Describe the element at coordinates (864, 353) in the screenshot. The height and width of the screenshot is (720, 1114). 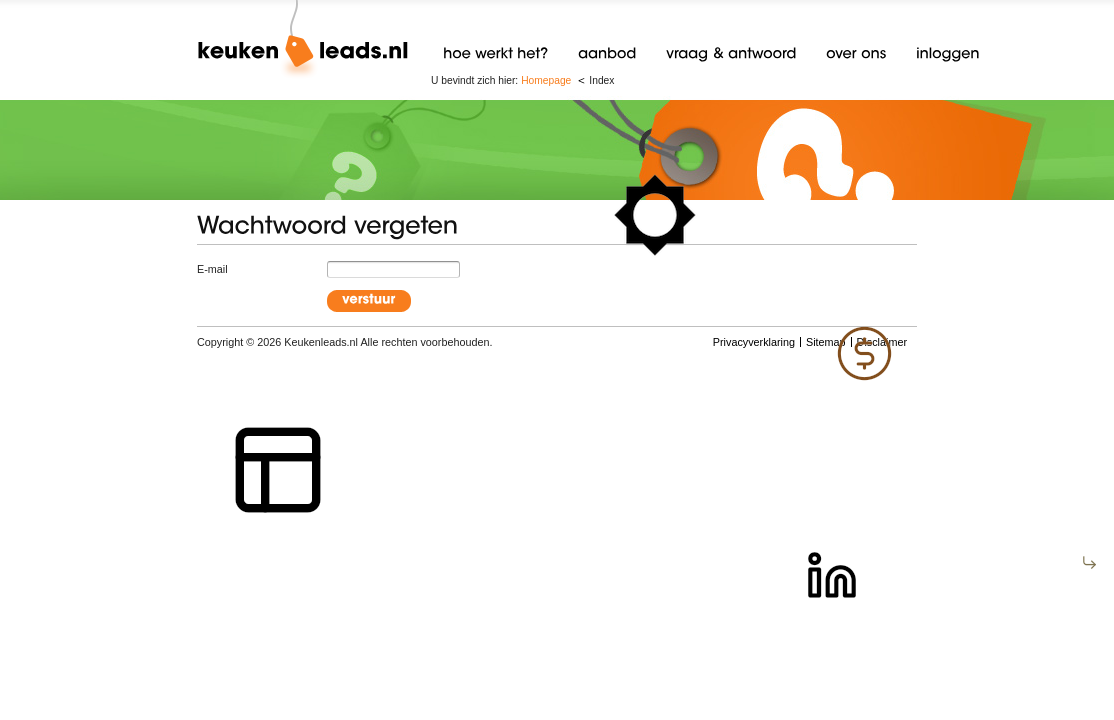
I see `view account balance or financial summary` at that location.